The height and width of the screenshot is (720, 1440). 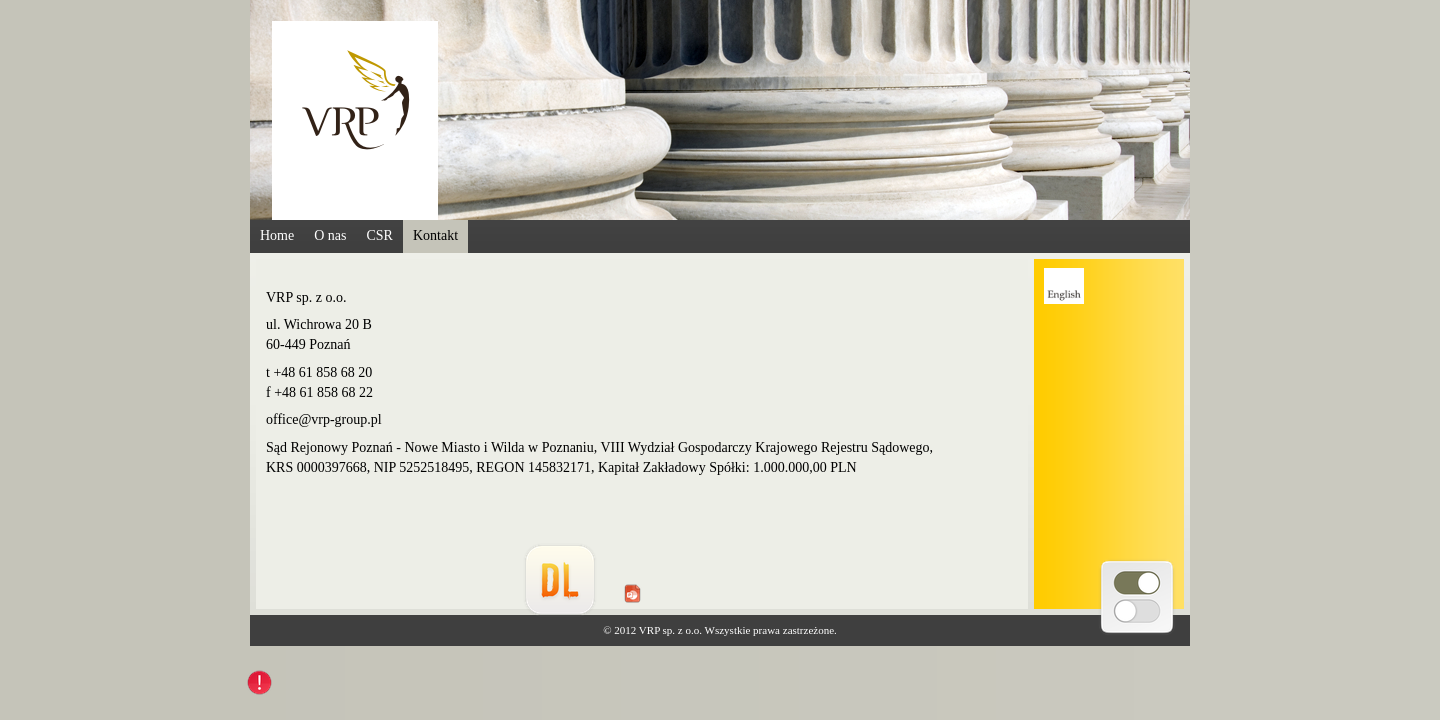 I want to click on indicates an application error or crash, so click(x=259, y=682).